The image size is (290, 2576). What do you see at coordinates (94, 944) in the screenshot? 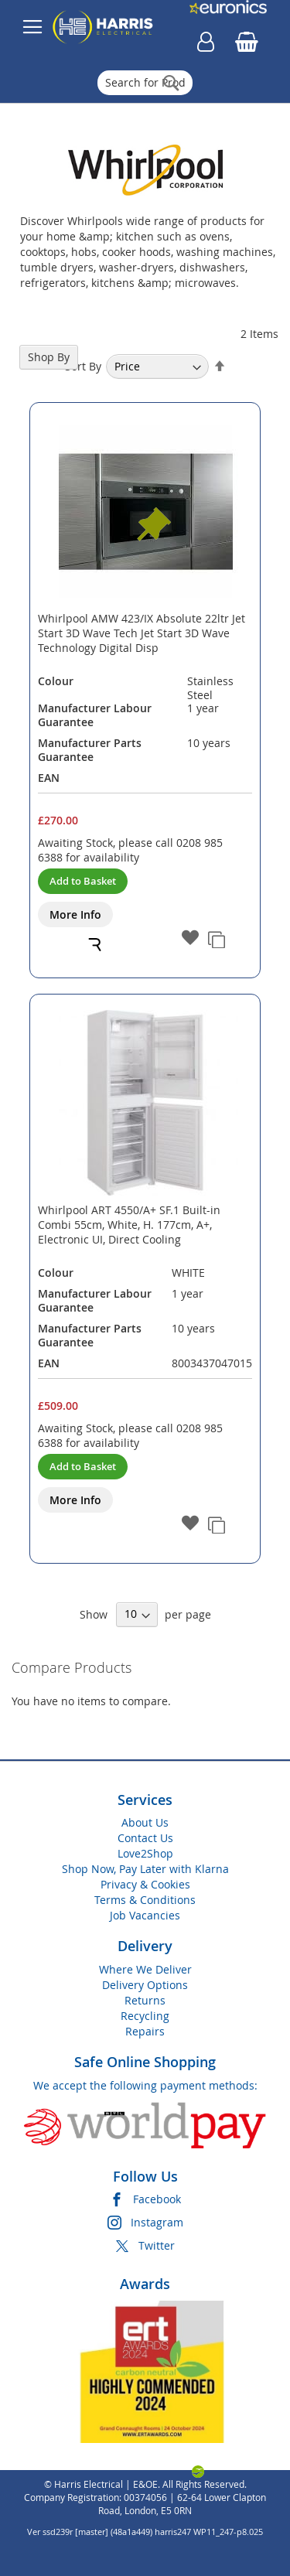
I see `rive animation platform logo` at bounding box center [94, 944].